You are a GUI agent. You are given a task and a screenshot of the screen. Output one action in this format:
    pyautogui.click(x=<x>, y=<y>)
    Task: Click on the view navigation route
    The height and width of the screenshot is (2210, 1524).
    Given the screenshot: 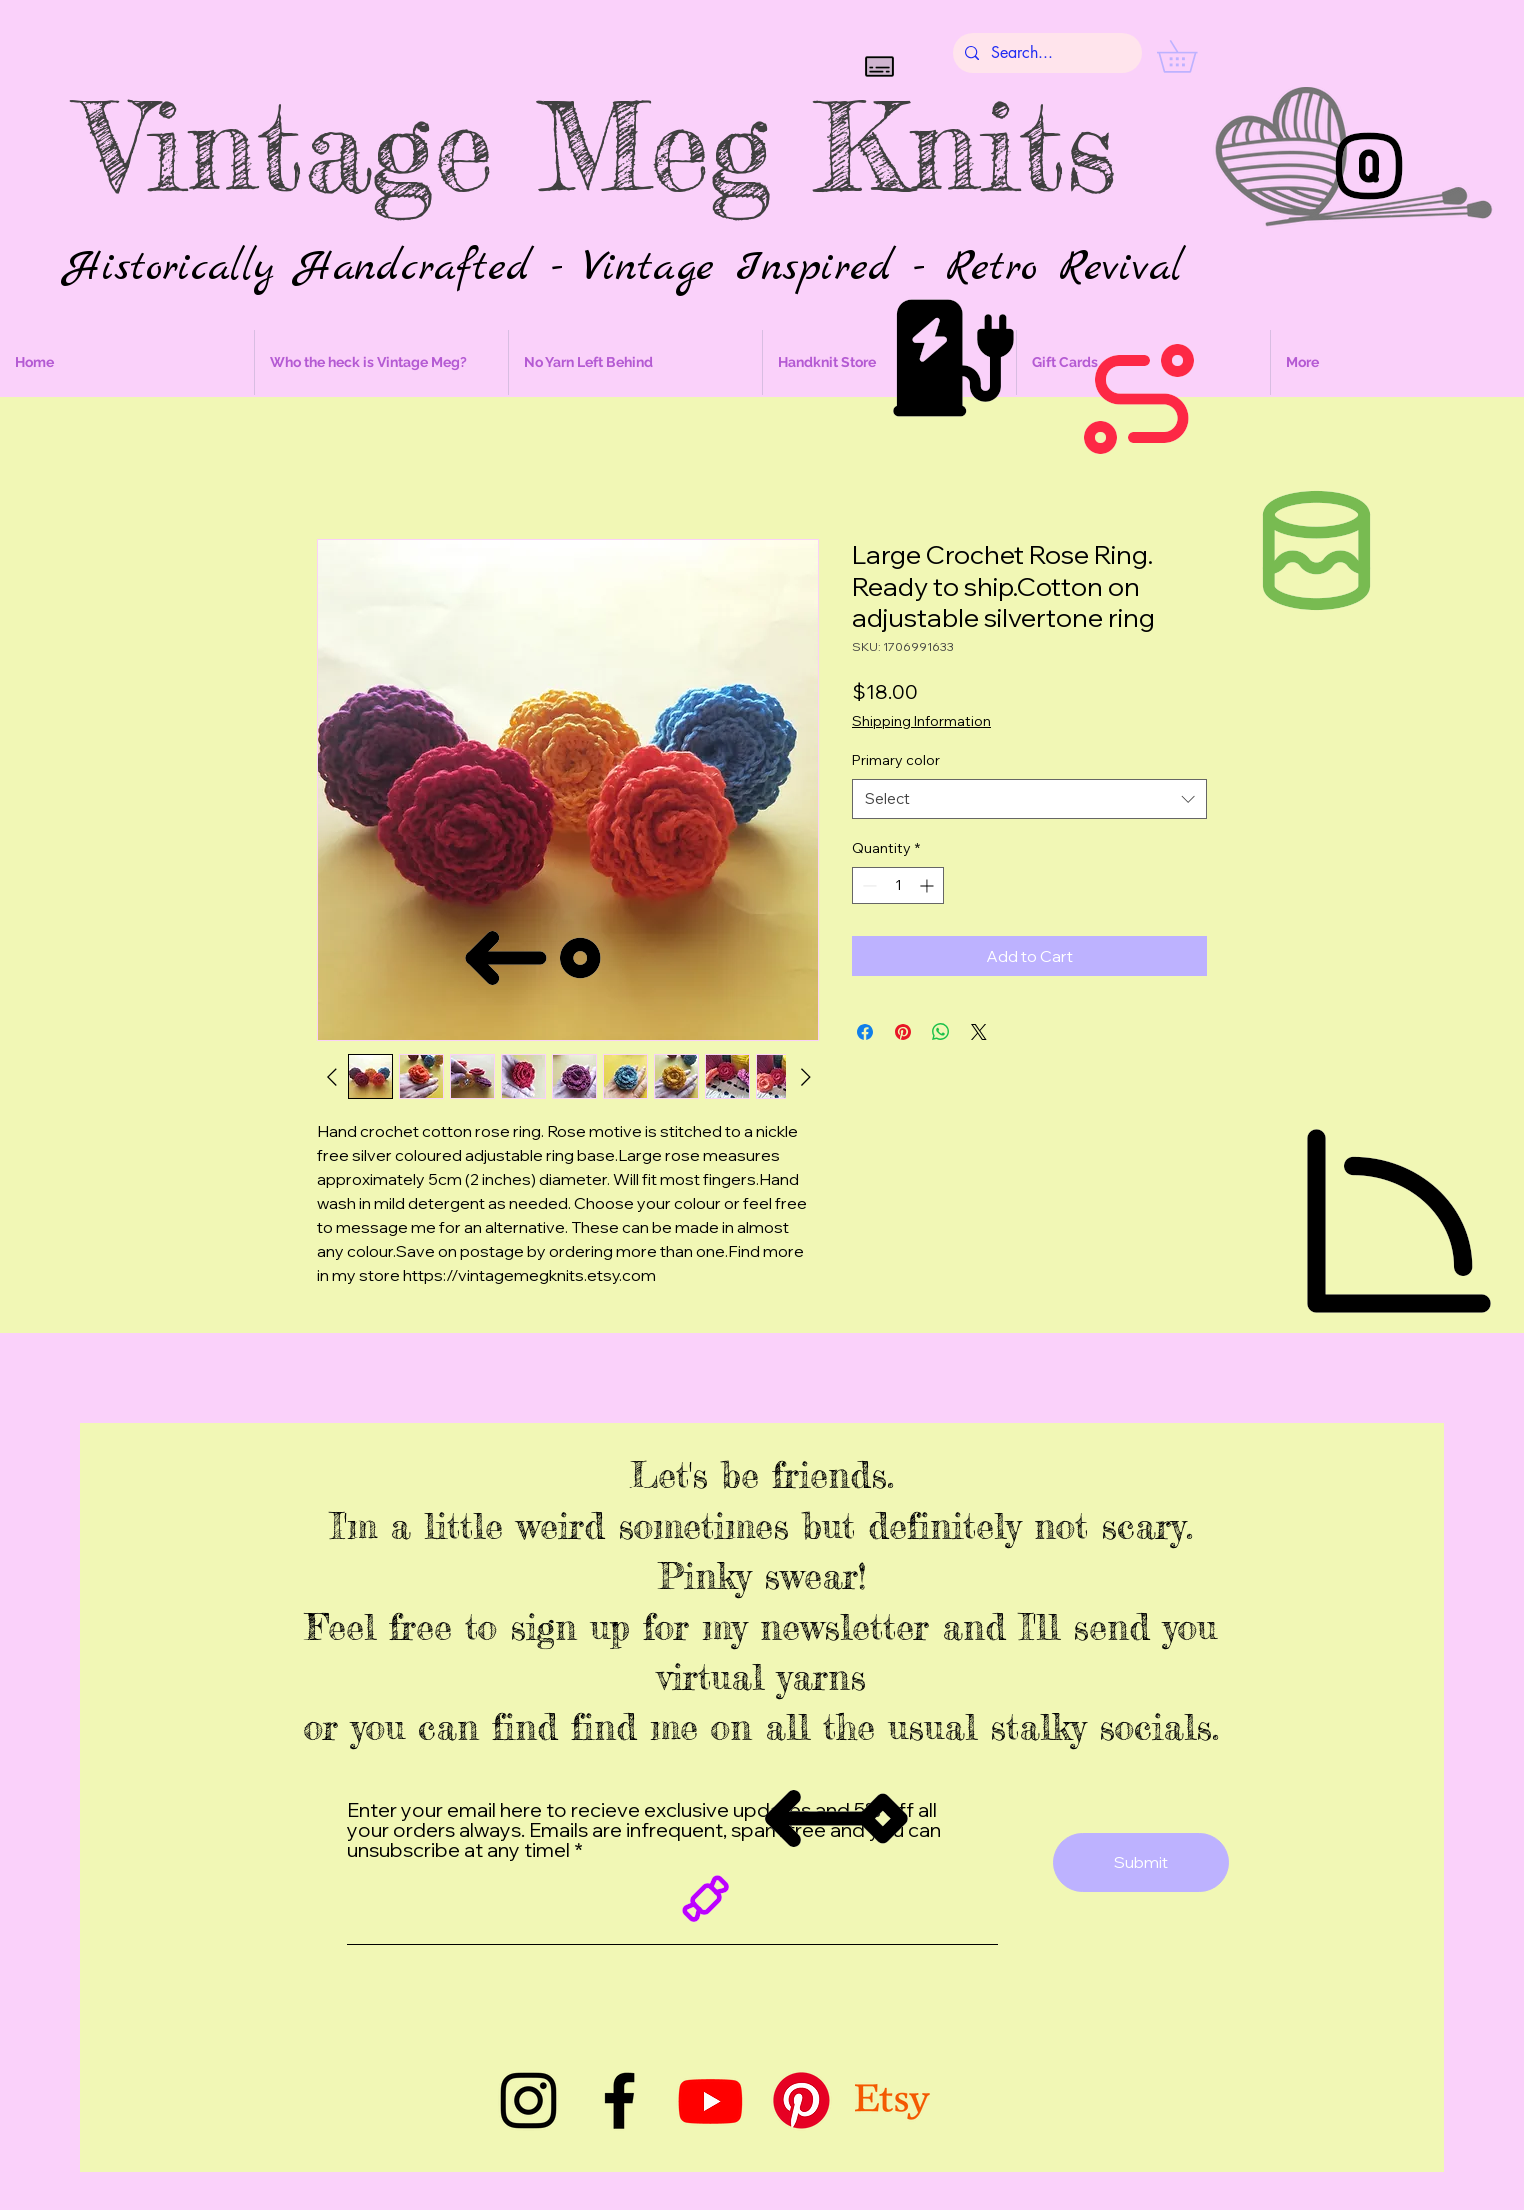 What is the action you would take?
    pyautogui.click(x=1139, y=399)
    